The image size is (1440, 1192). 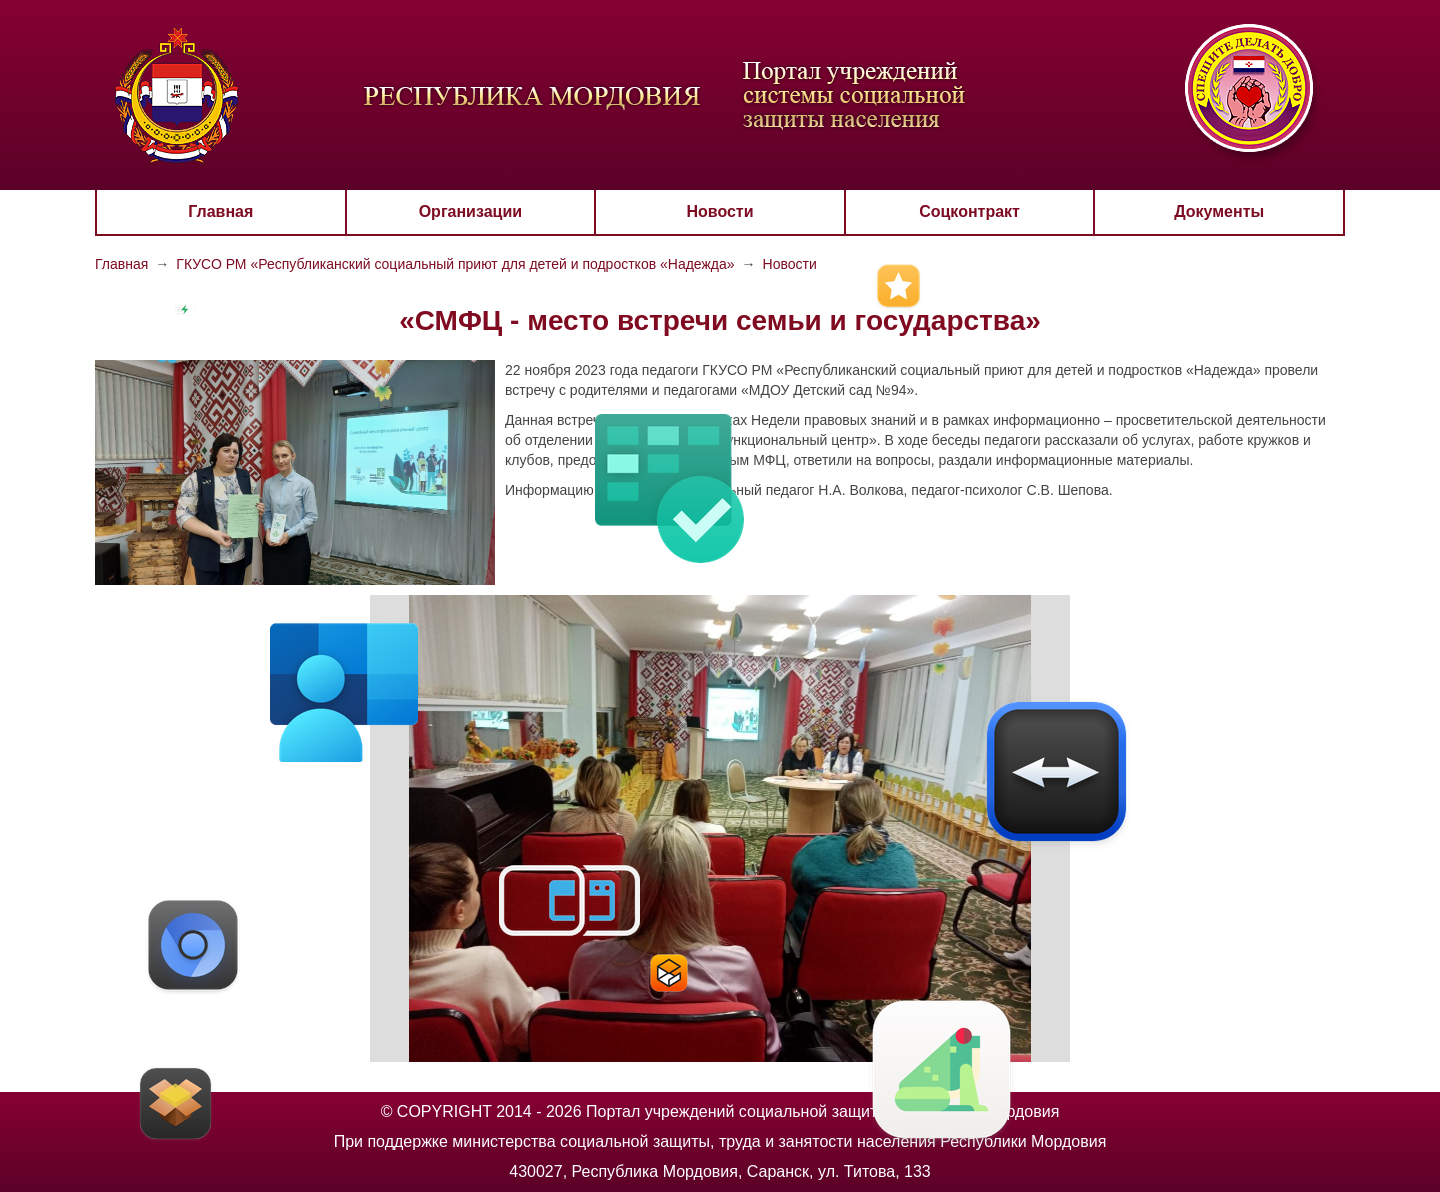 What do you see at coordinates (941, 1069) in the screenshot?
I see `open frog text extraction app` at bounding box center [941, 1069].